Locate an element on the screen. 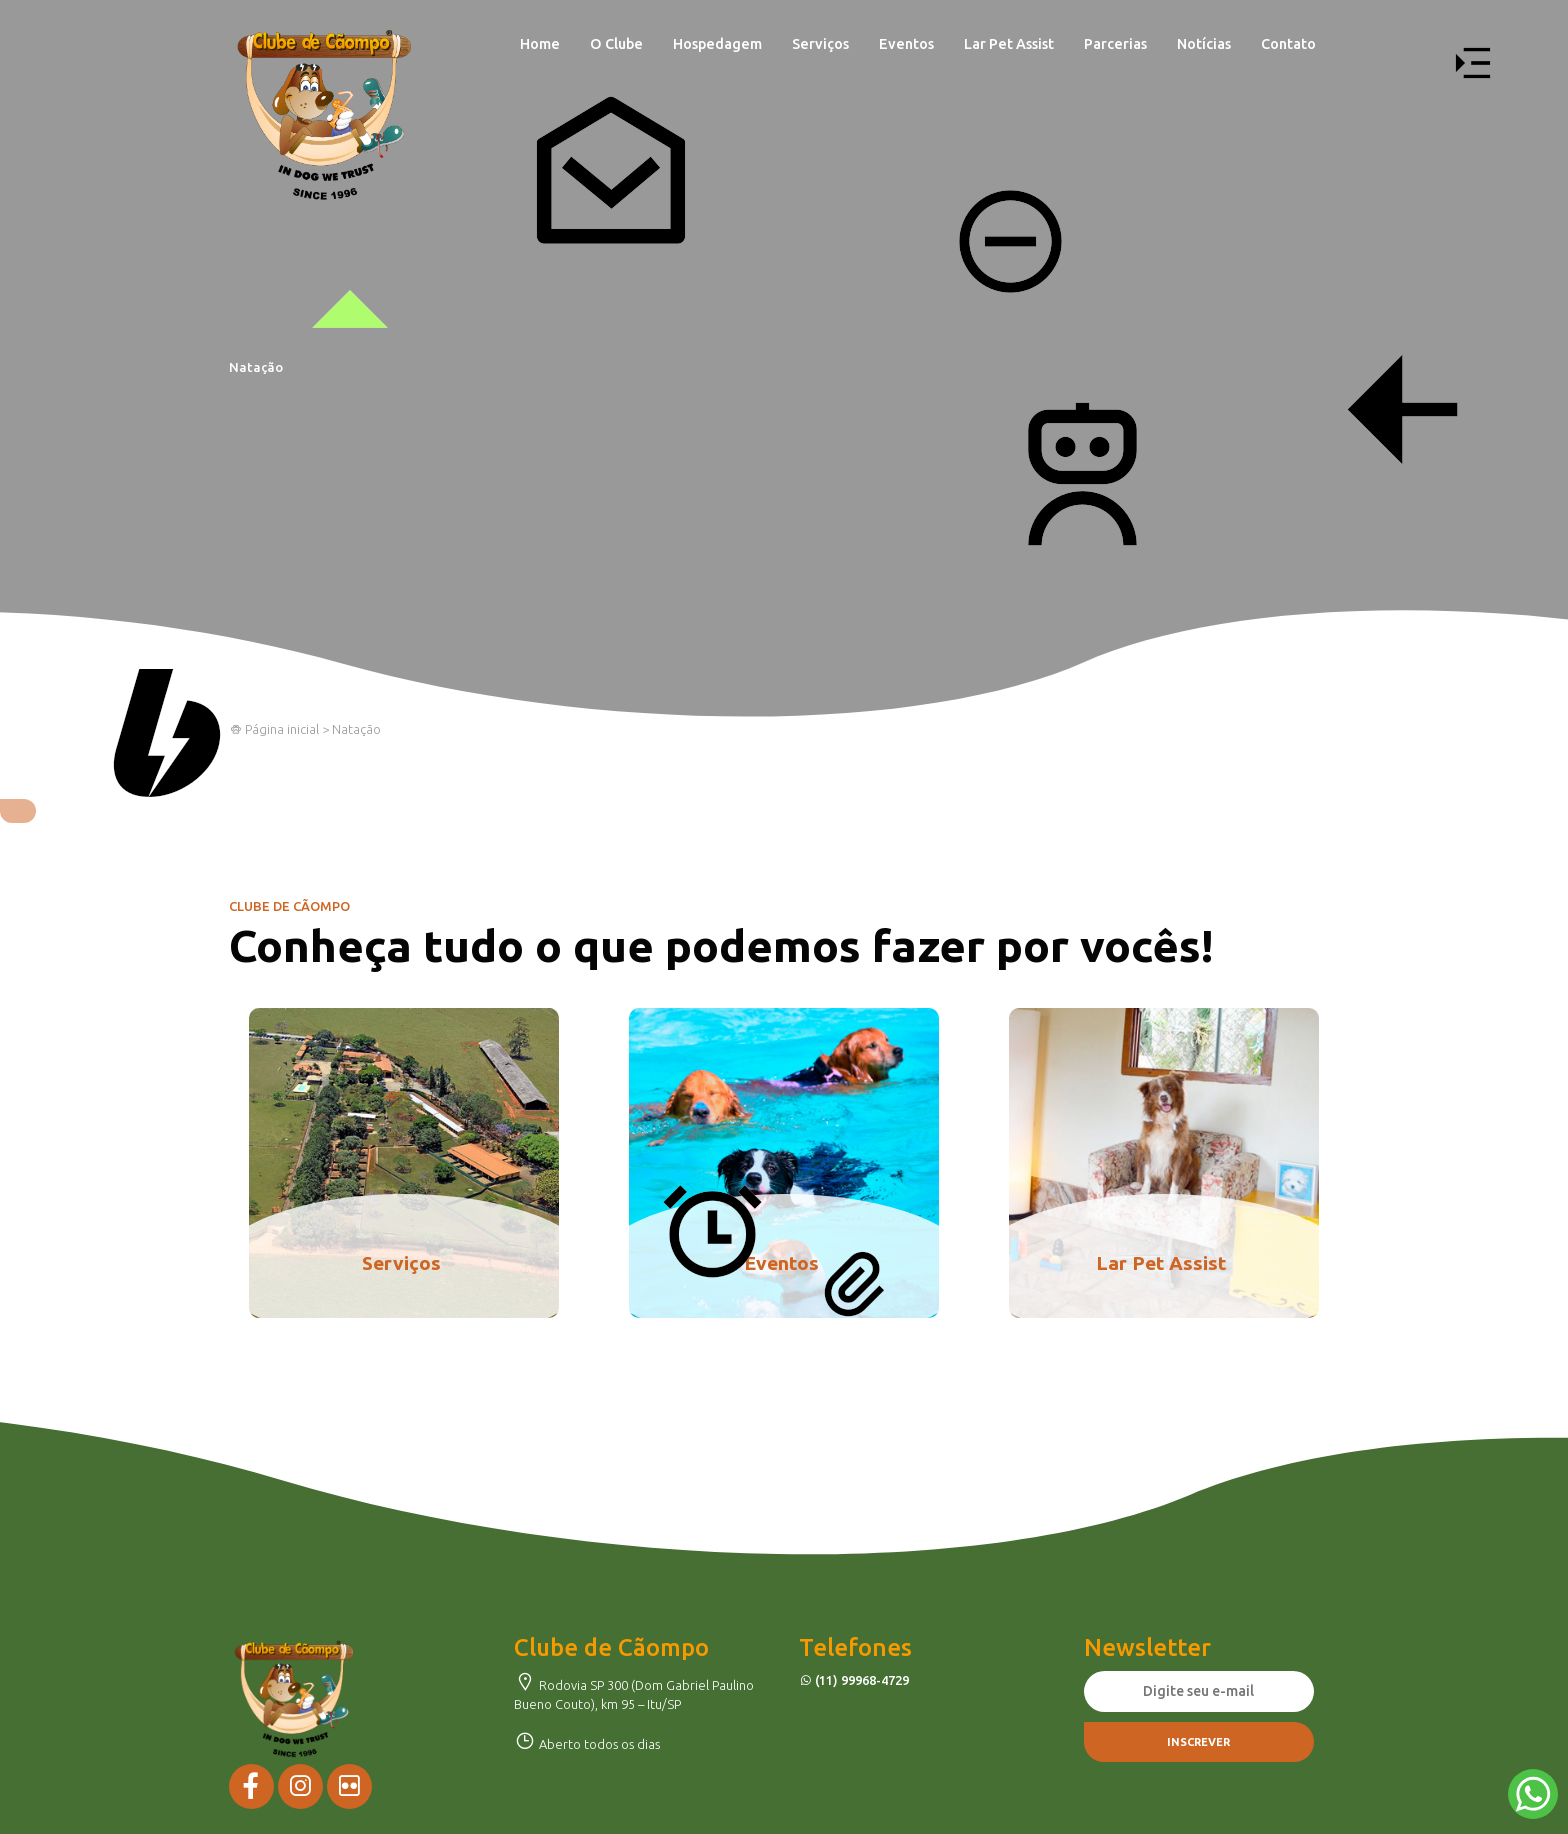 This screenshot has height=1834, width=1568. set or manage alarms is located at coordinates (712, 1229).